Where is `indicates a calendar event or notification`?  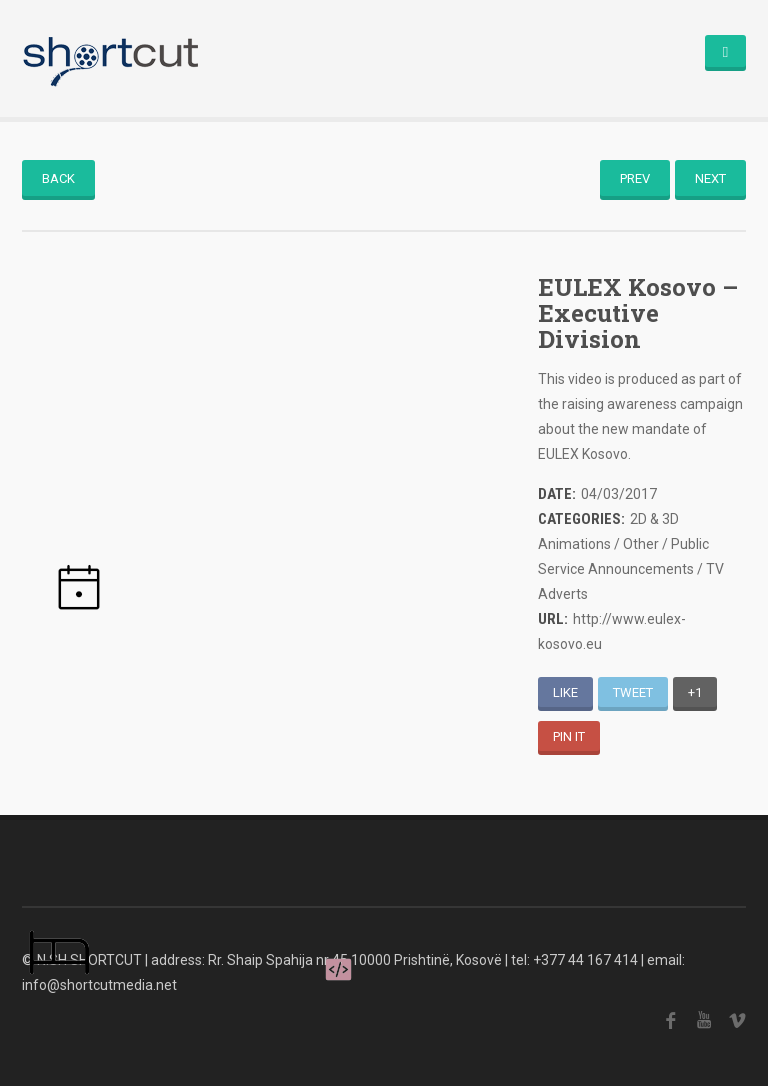 indicates a calendar event or notification is located at coordinates (79, 589).